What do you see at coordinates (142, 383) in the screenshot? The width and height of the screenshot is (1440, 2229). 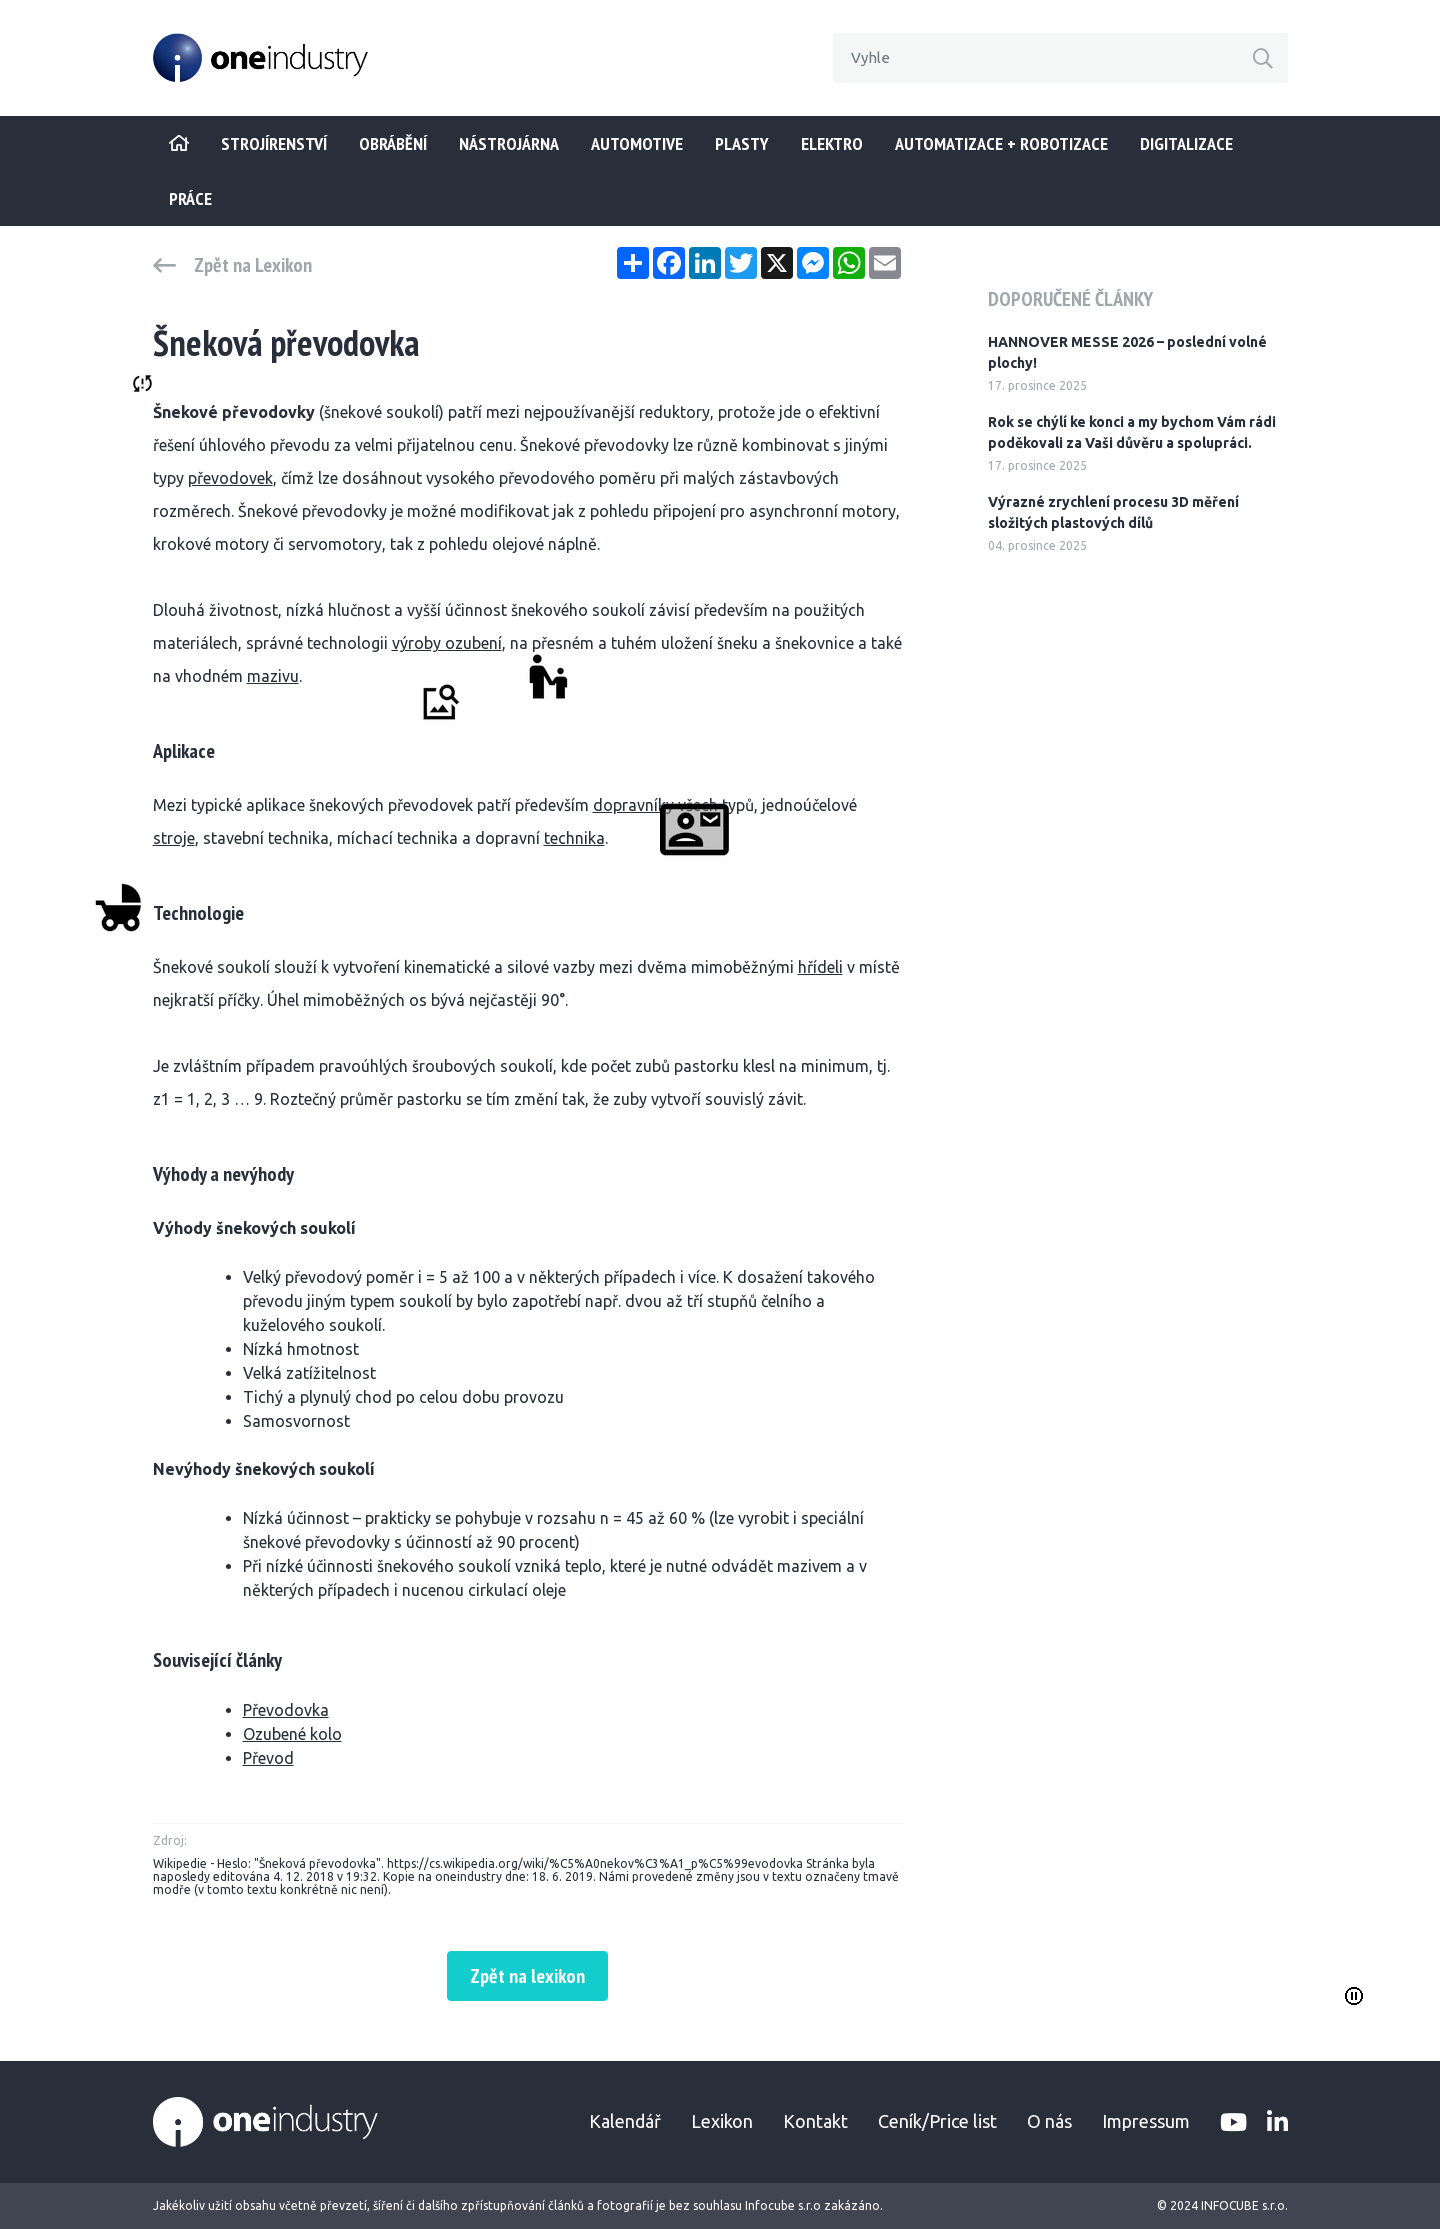 I see `indicates a sync error or failure` at bounding box center [142, 383].